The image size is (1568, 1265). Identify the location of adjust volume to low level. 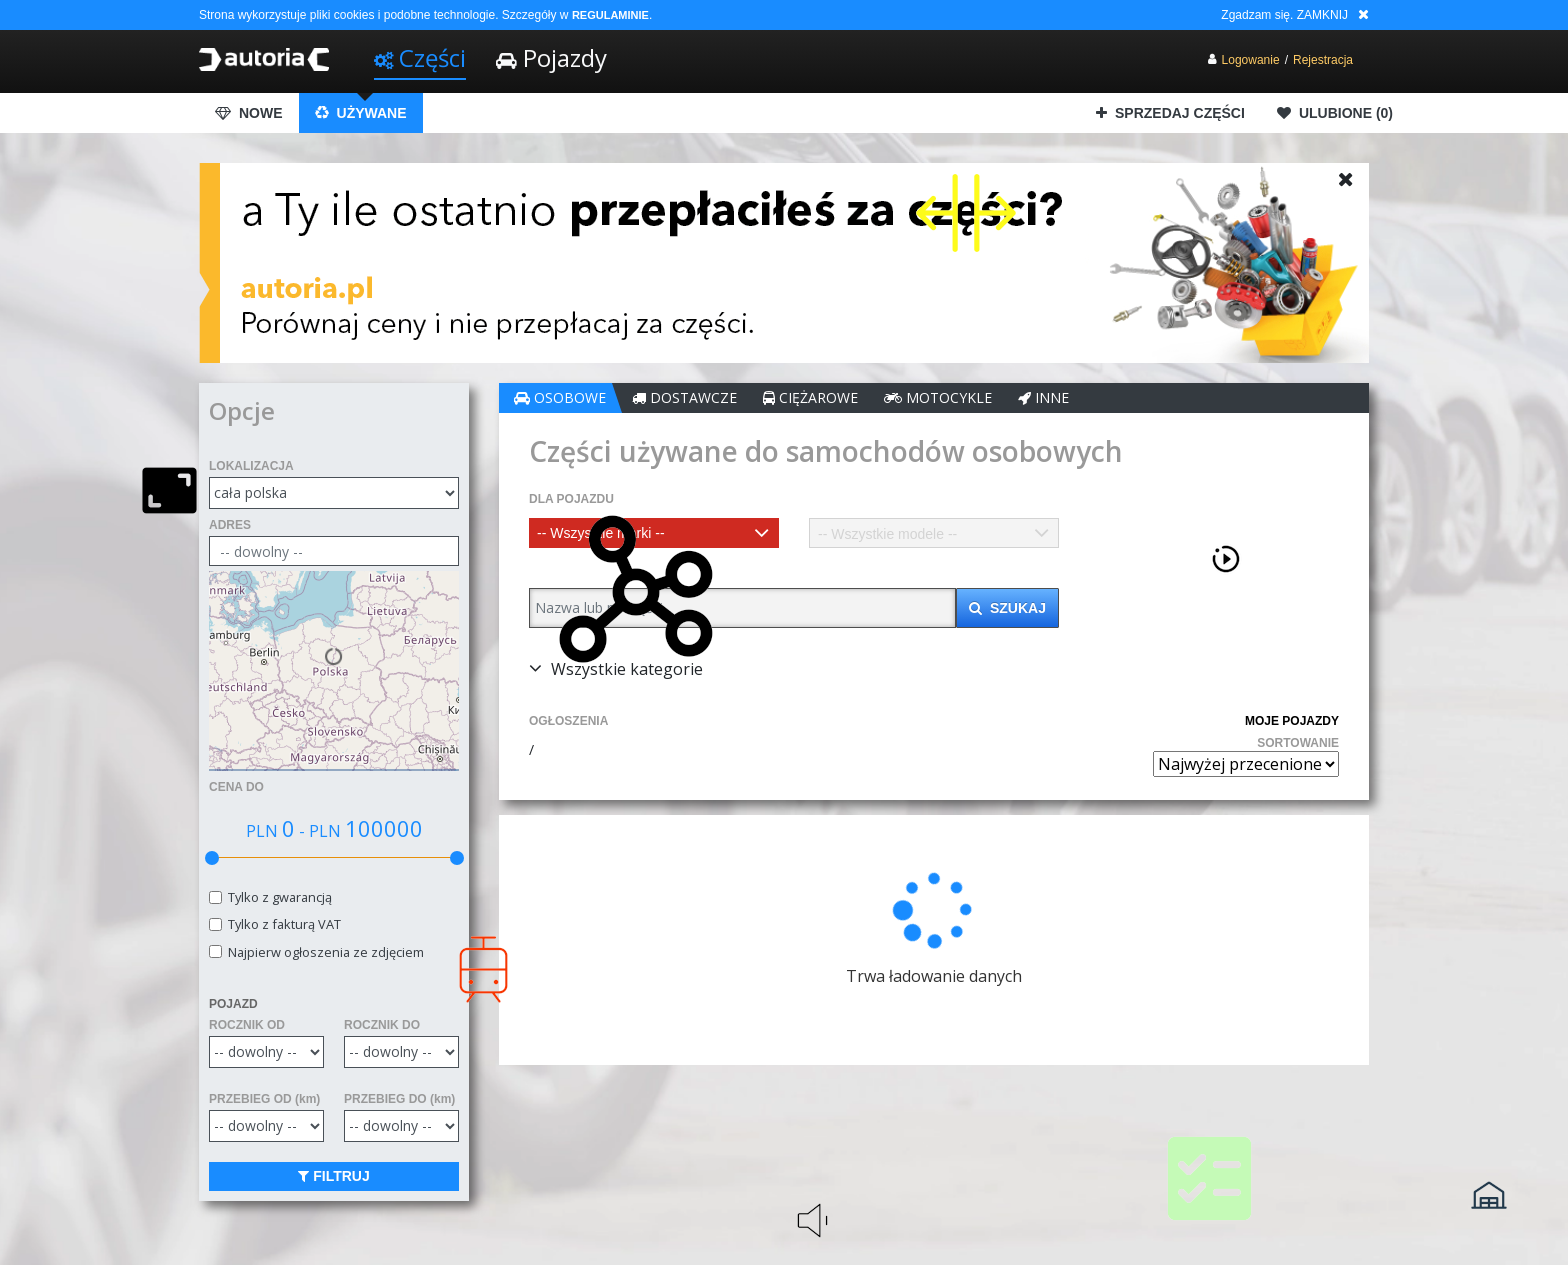
(814, 1220).